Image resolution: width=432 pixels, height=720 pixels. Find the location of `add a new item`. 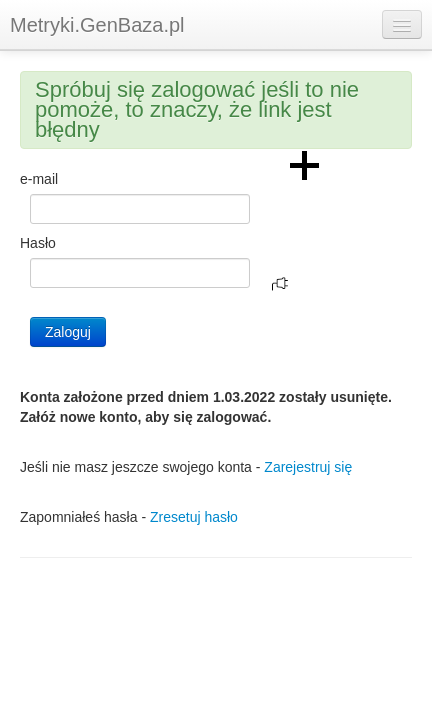

add a new item is located at coordinates (304, 165).